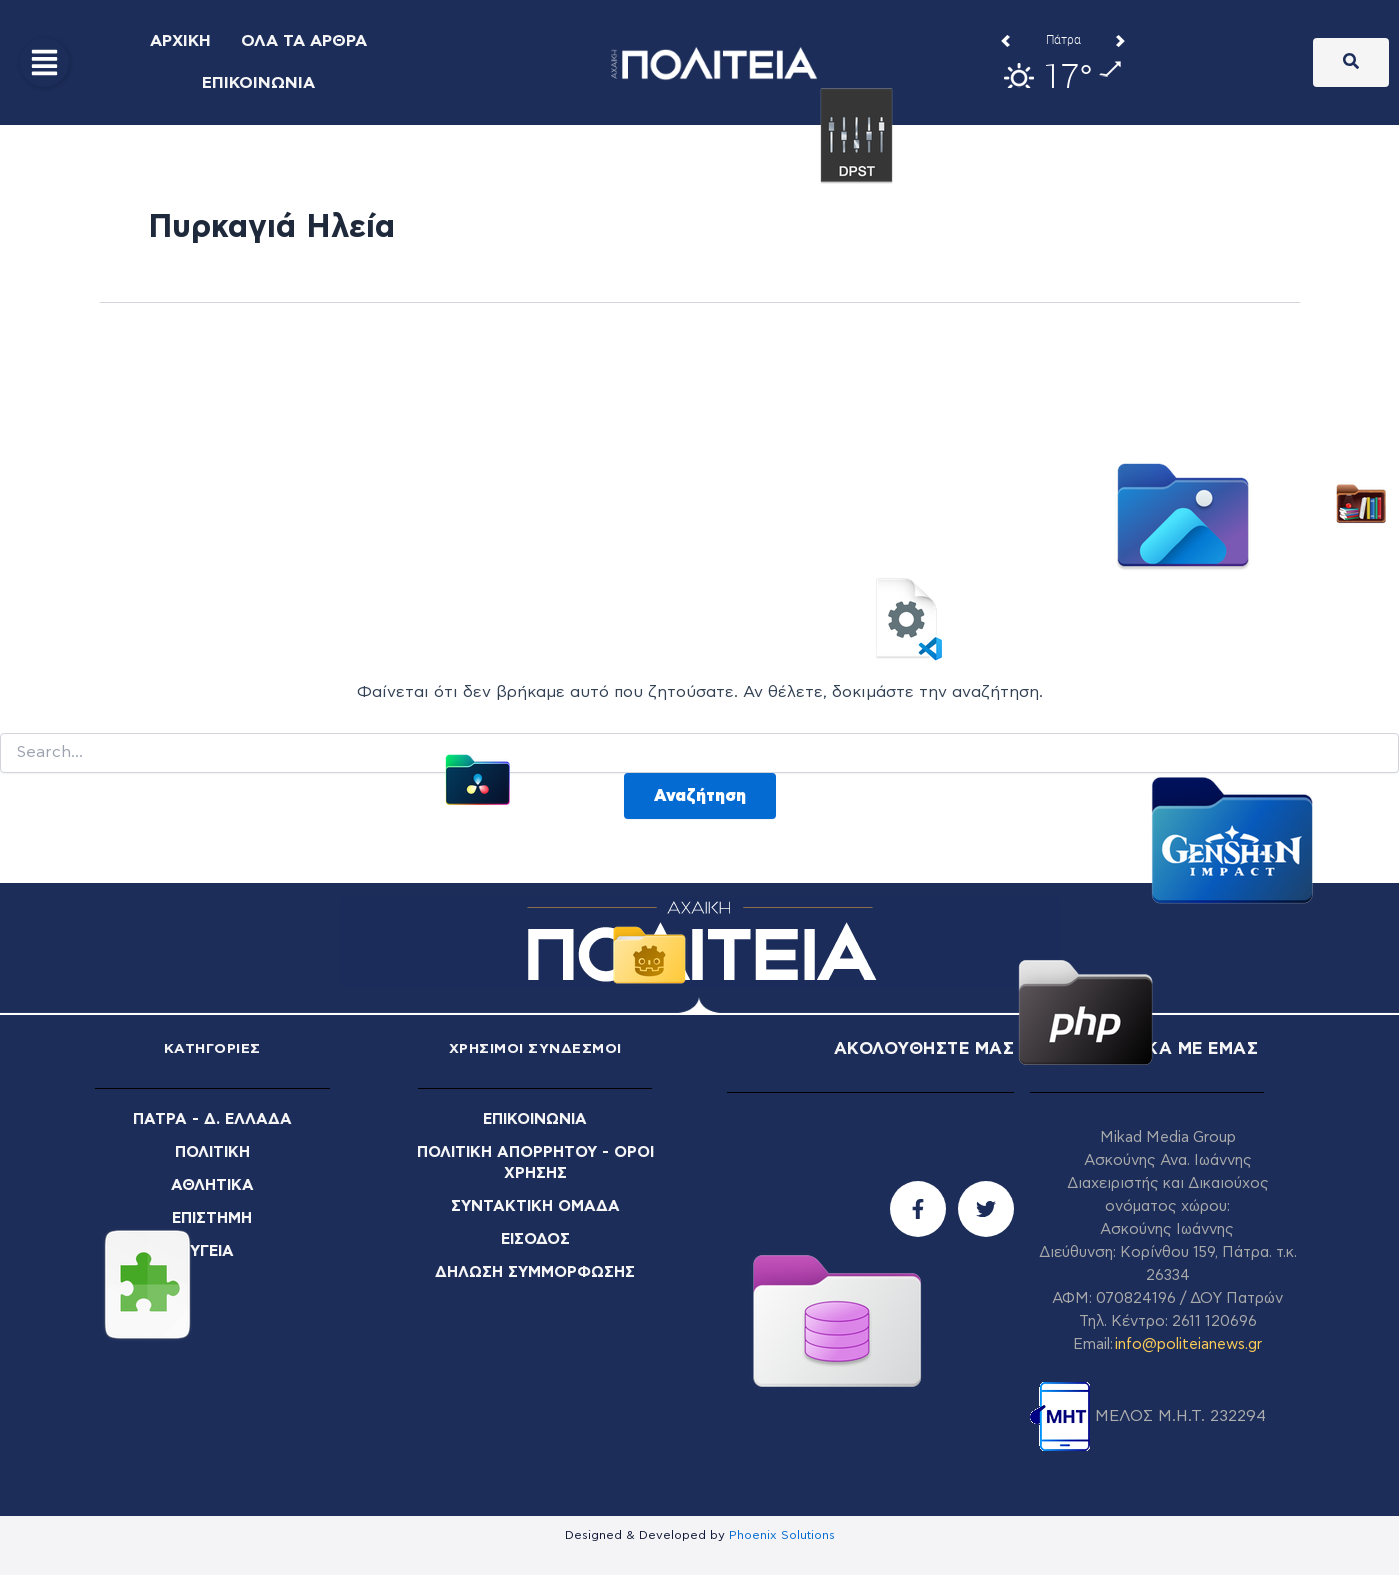  I want to click on folder containing php files, so click(1085, 1016).